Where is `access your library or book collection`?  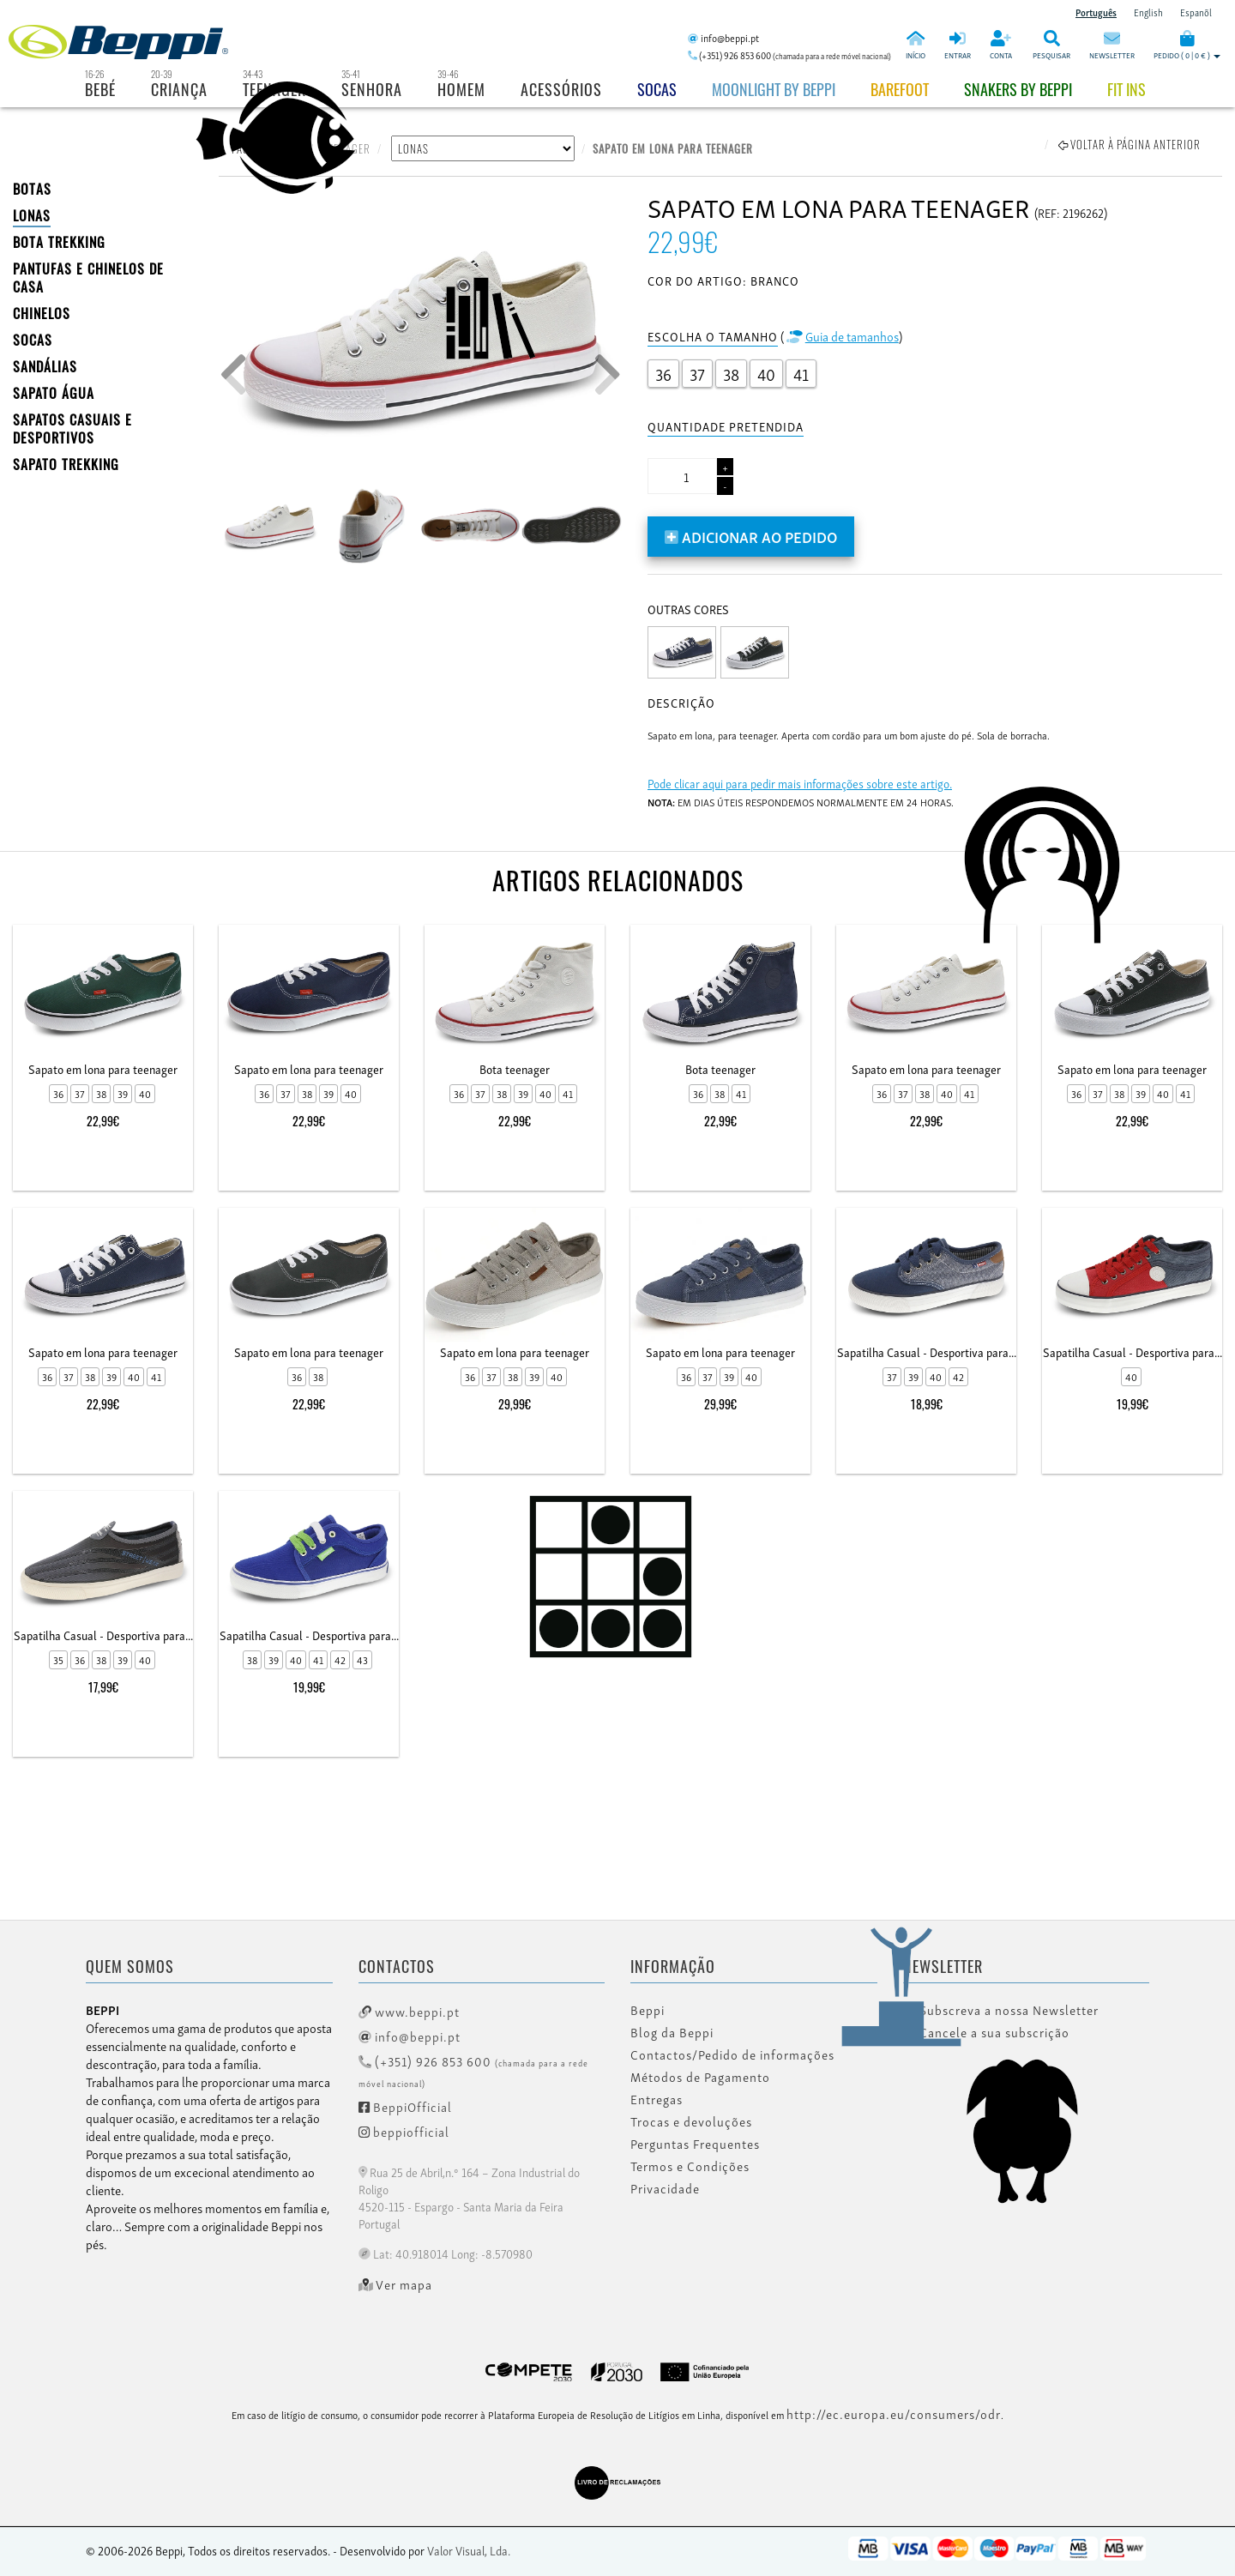 access your library or book collection is located at coordinates (490, 315).